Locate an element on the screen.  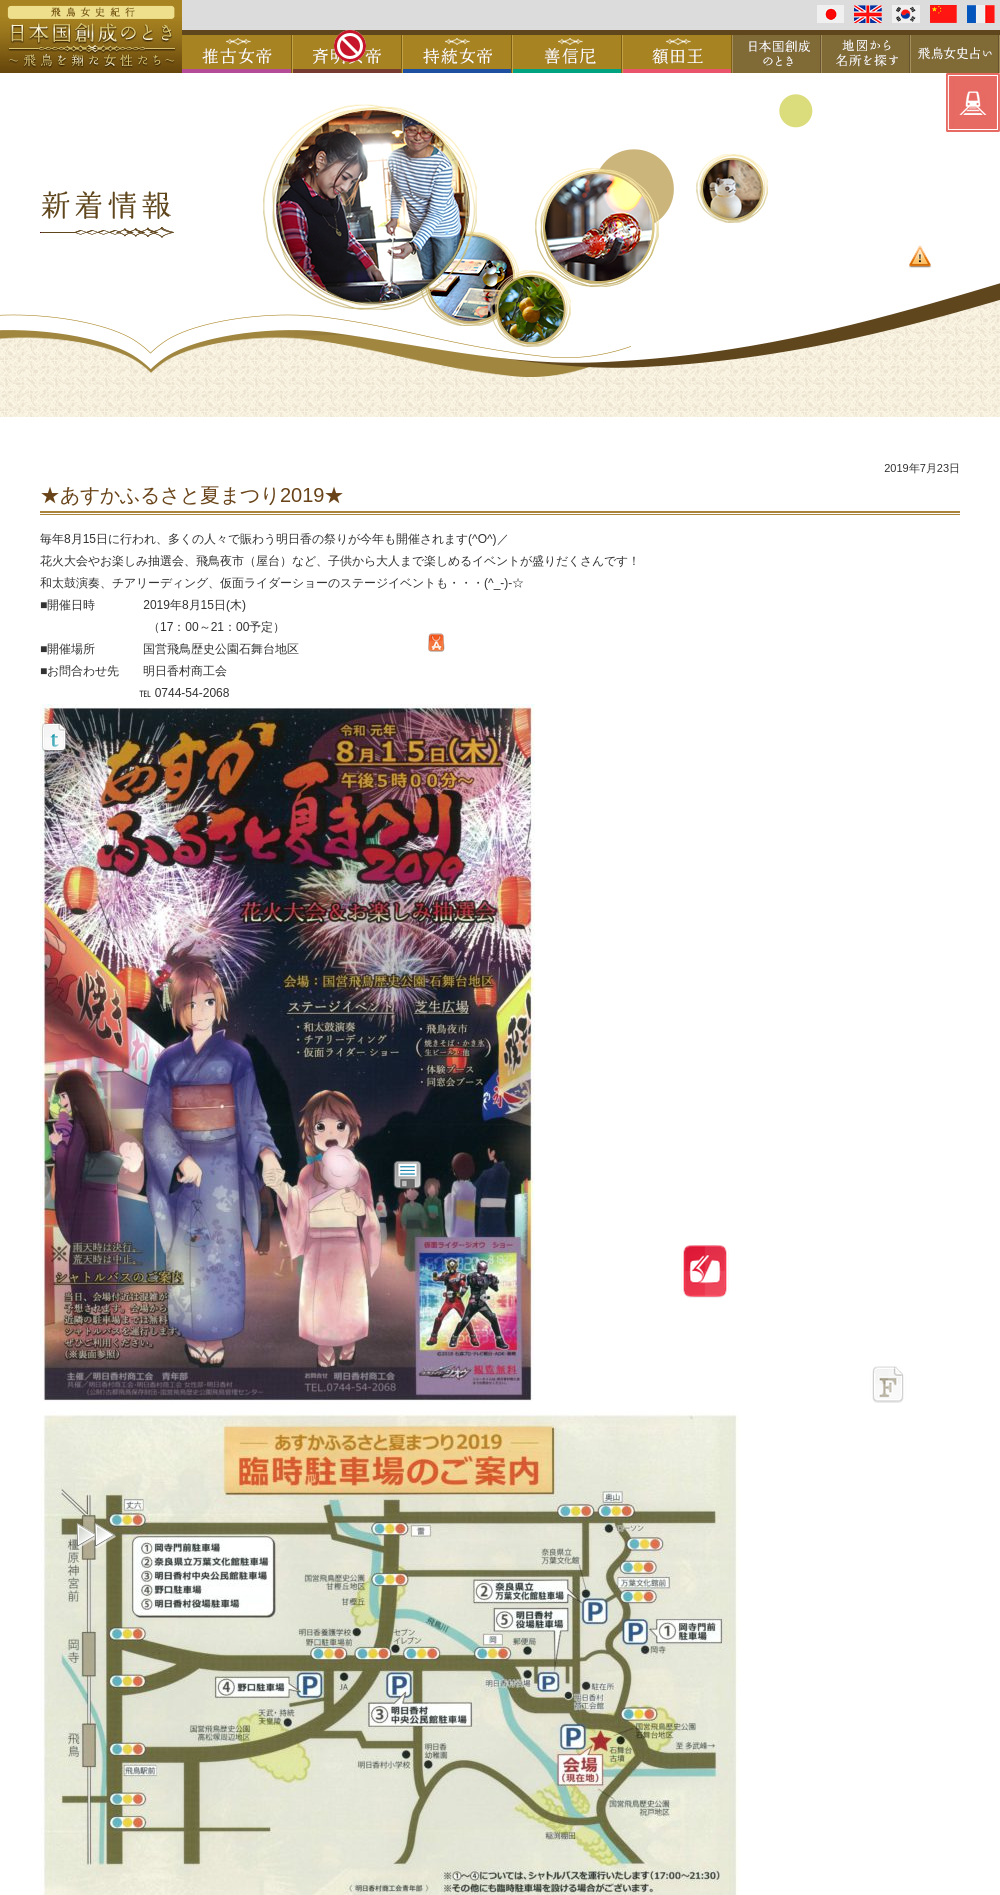
an eps vector file type indicator is located at coordinates (705, 1271).